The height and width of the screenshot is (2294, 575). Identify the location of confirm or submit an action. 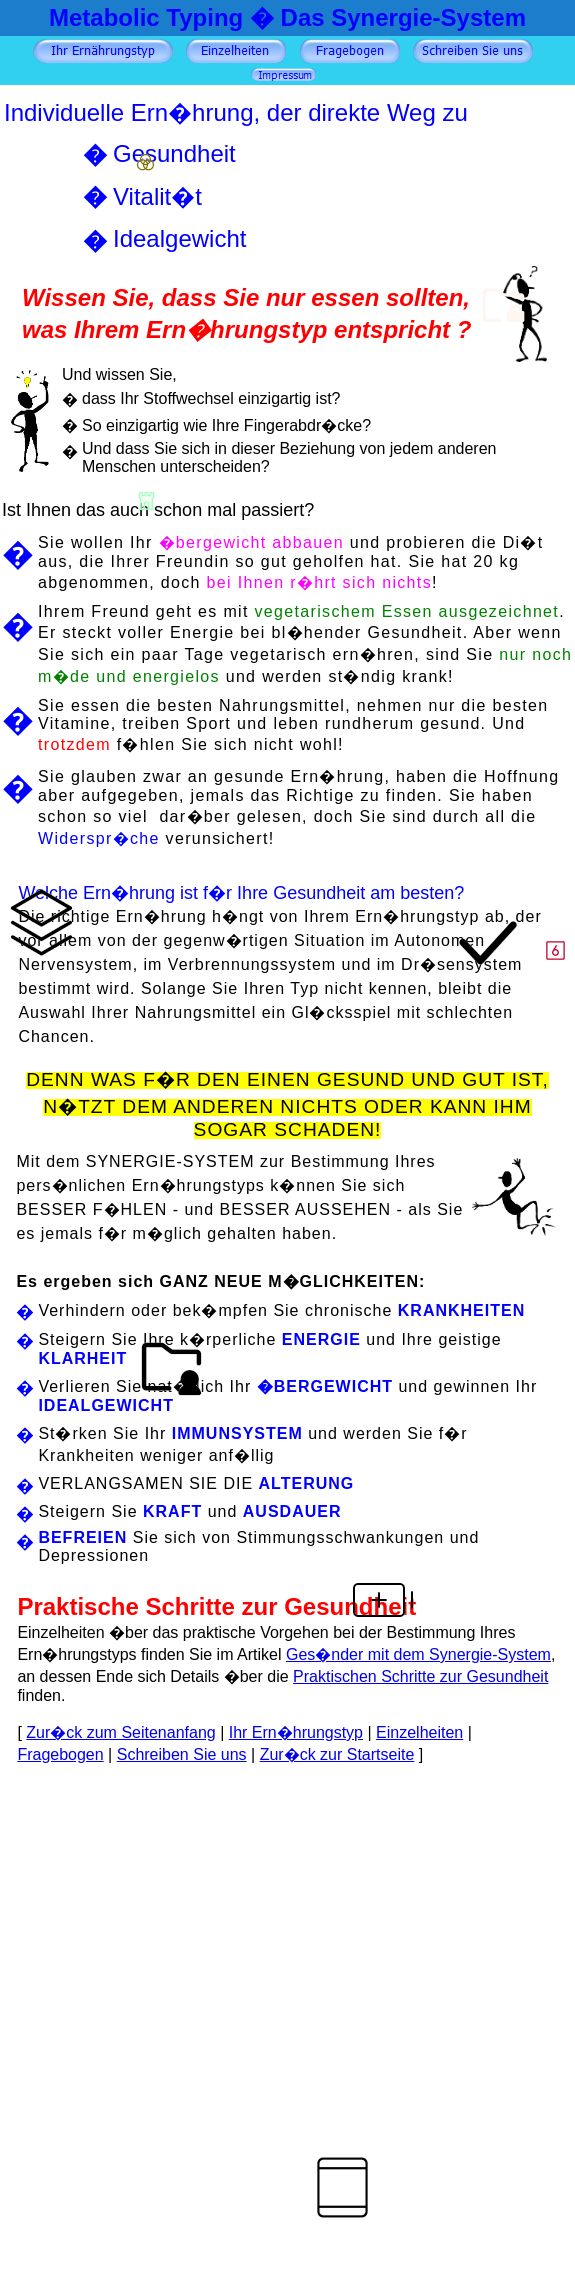
(488, 943).